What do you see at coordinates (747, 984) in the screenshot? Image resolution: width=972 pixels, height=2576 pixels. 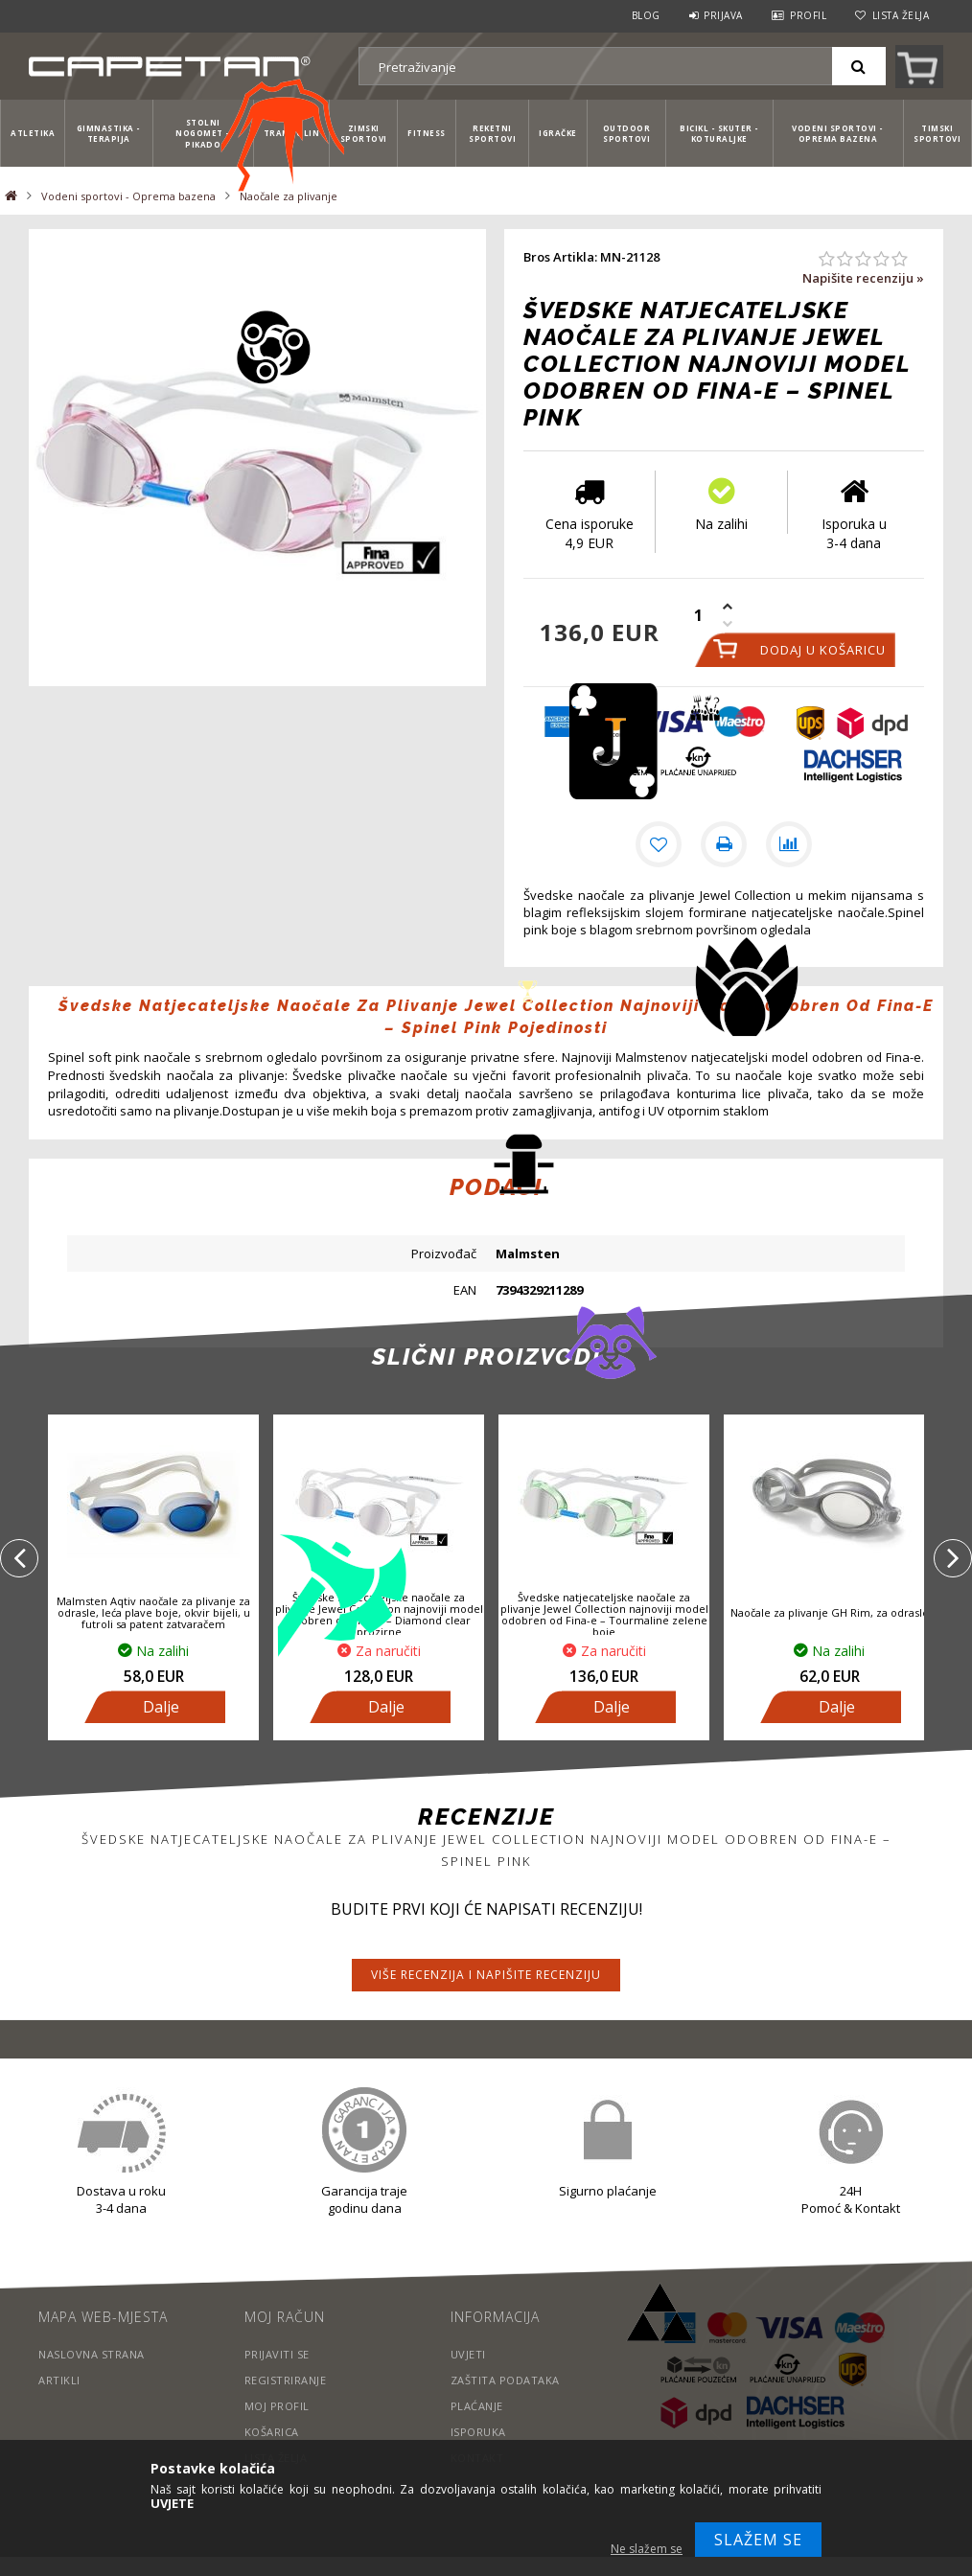 I see `access meditation or mindfulness features` at bounding box center [747, 984].